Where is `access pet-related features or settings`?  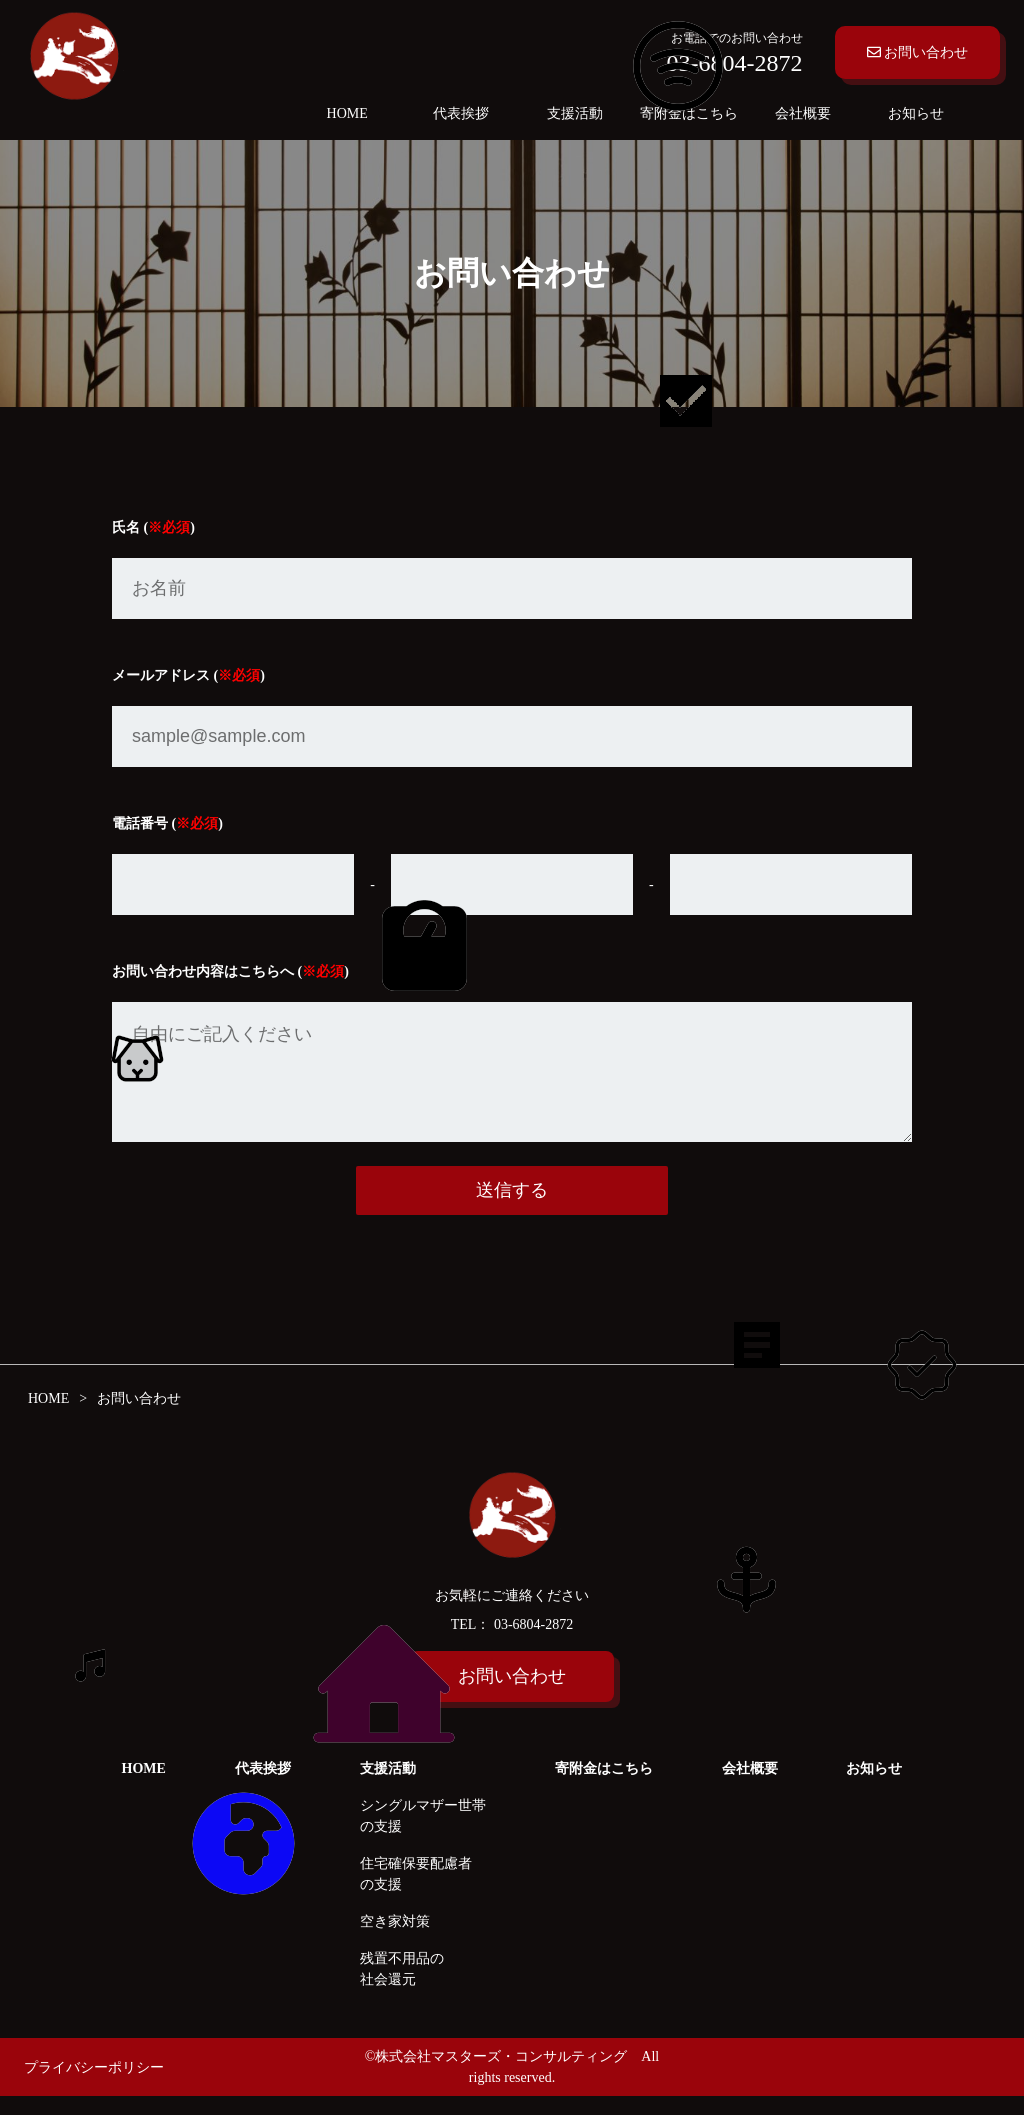 access pet-related features or settings is located at coordinates (137, 1059).